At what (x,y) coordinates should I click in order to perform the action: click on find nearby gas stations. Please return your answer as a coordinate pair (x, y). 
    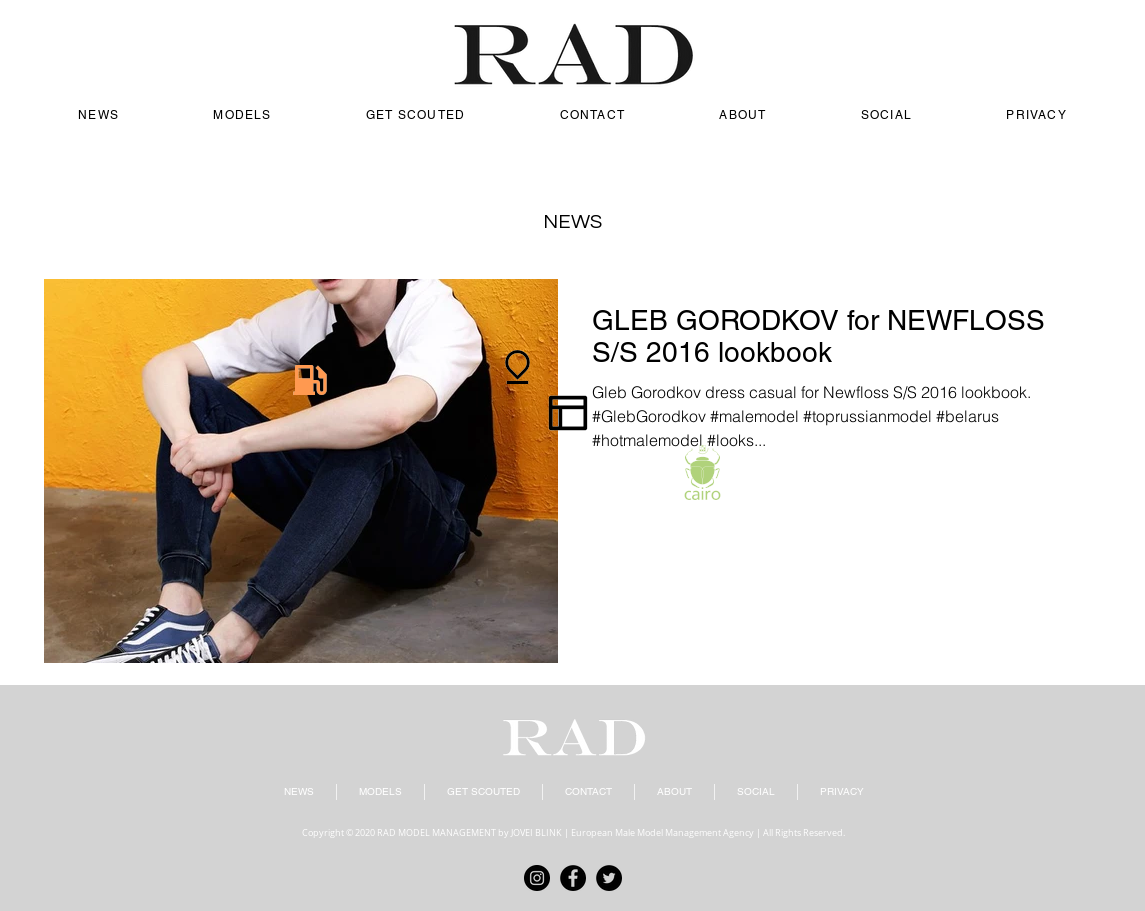
    Looking at the image, I should click on (310, 380).